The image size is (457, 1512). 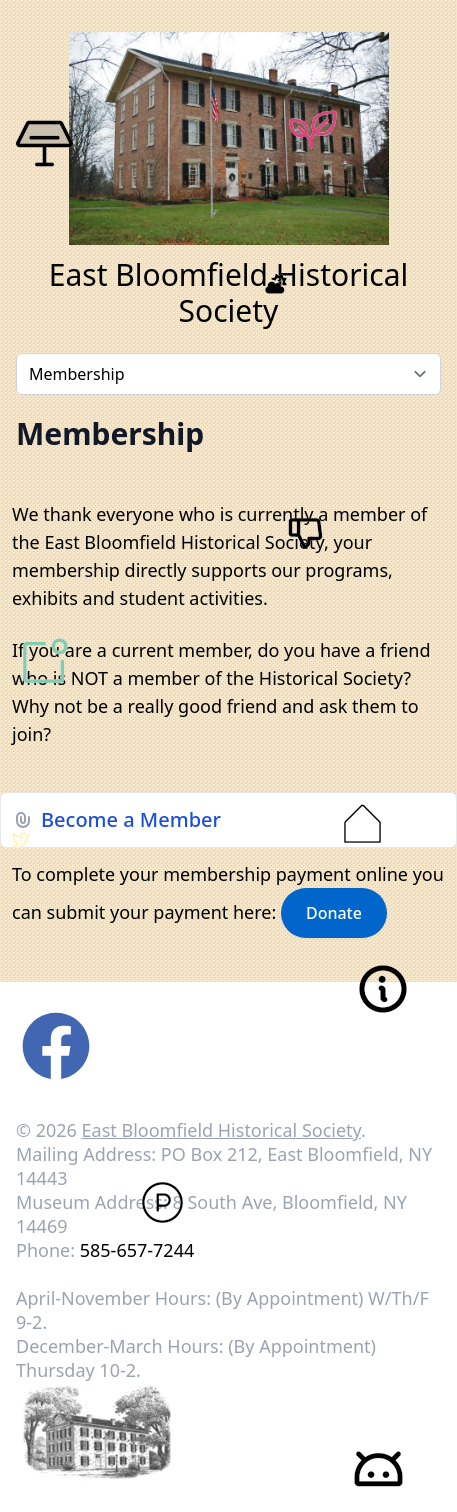 What do you see at coordinates (362, 824) in the screenshot?
I see `navigate to home screen` at bounding box center [362, 824].